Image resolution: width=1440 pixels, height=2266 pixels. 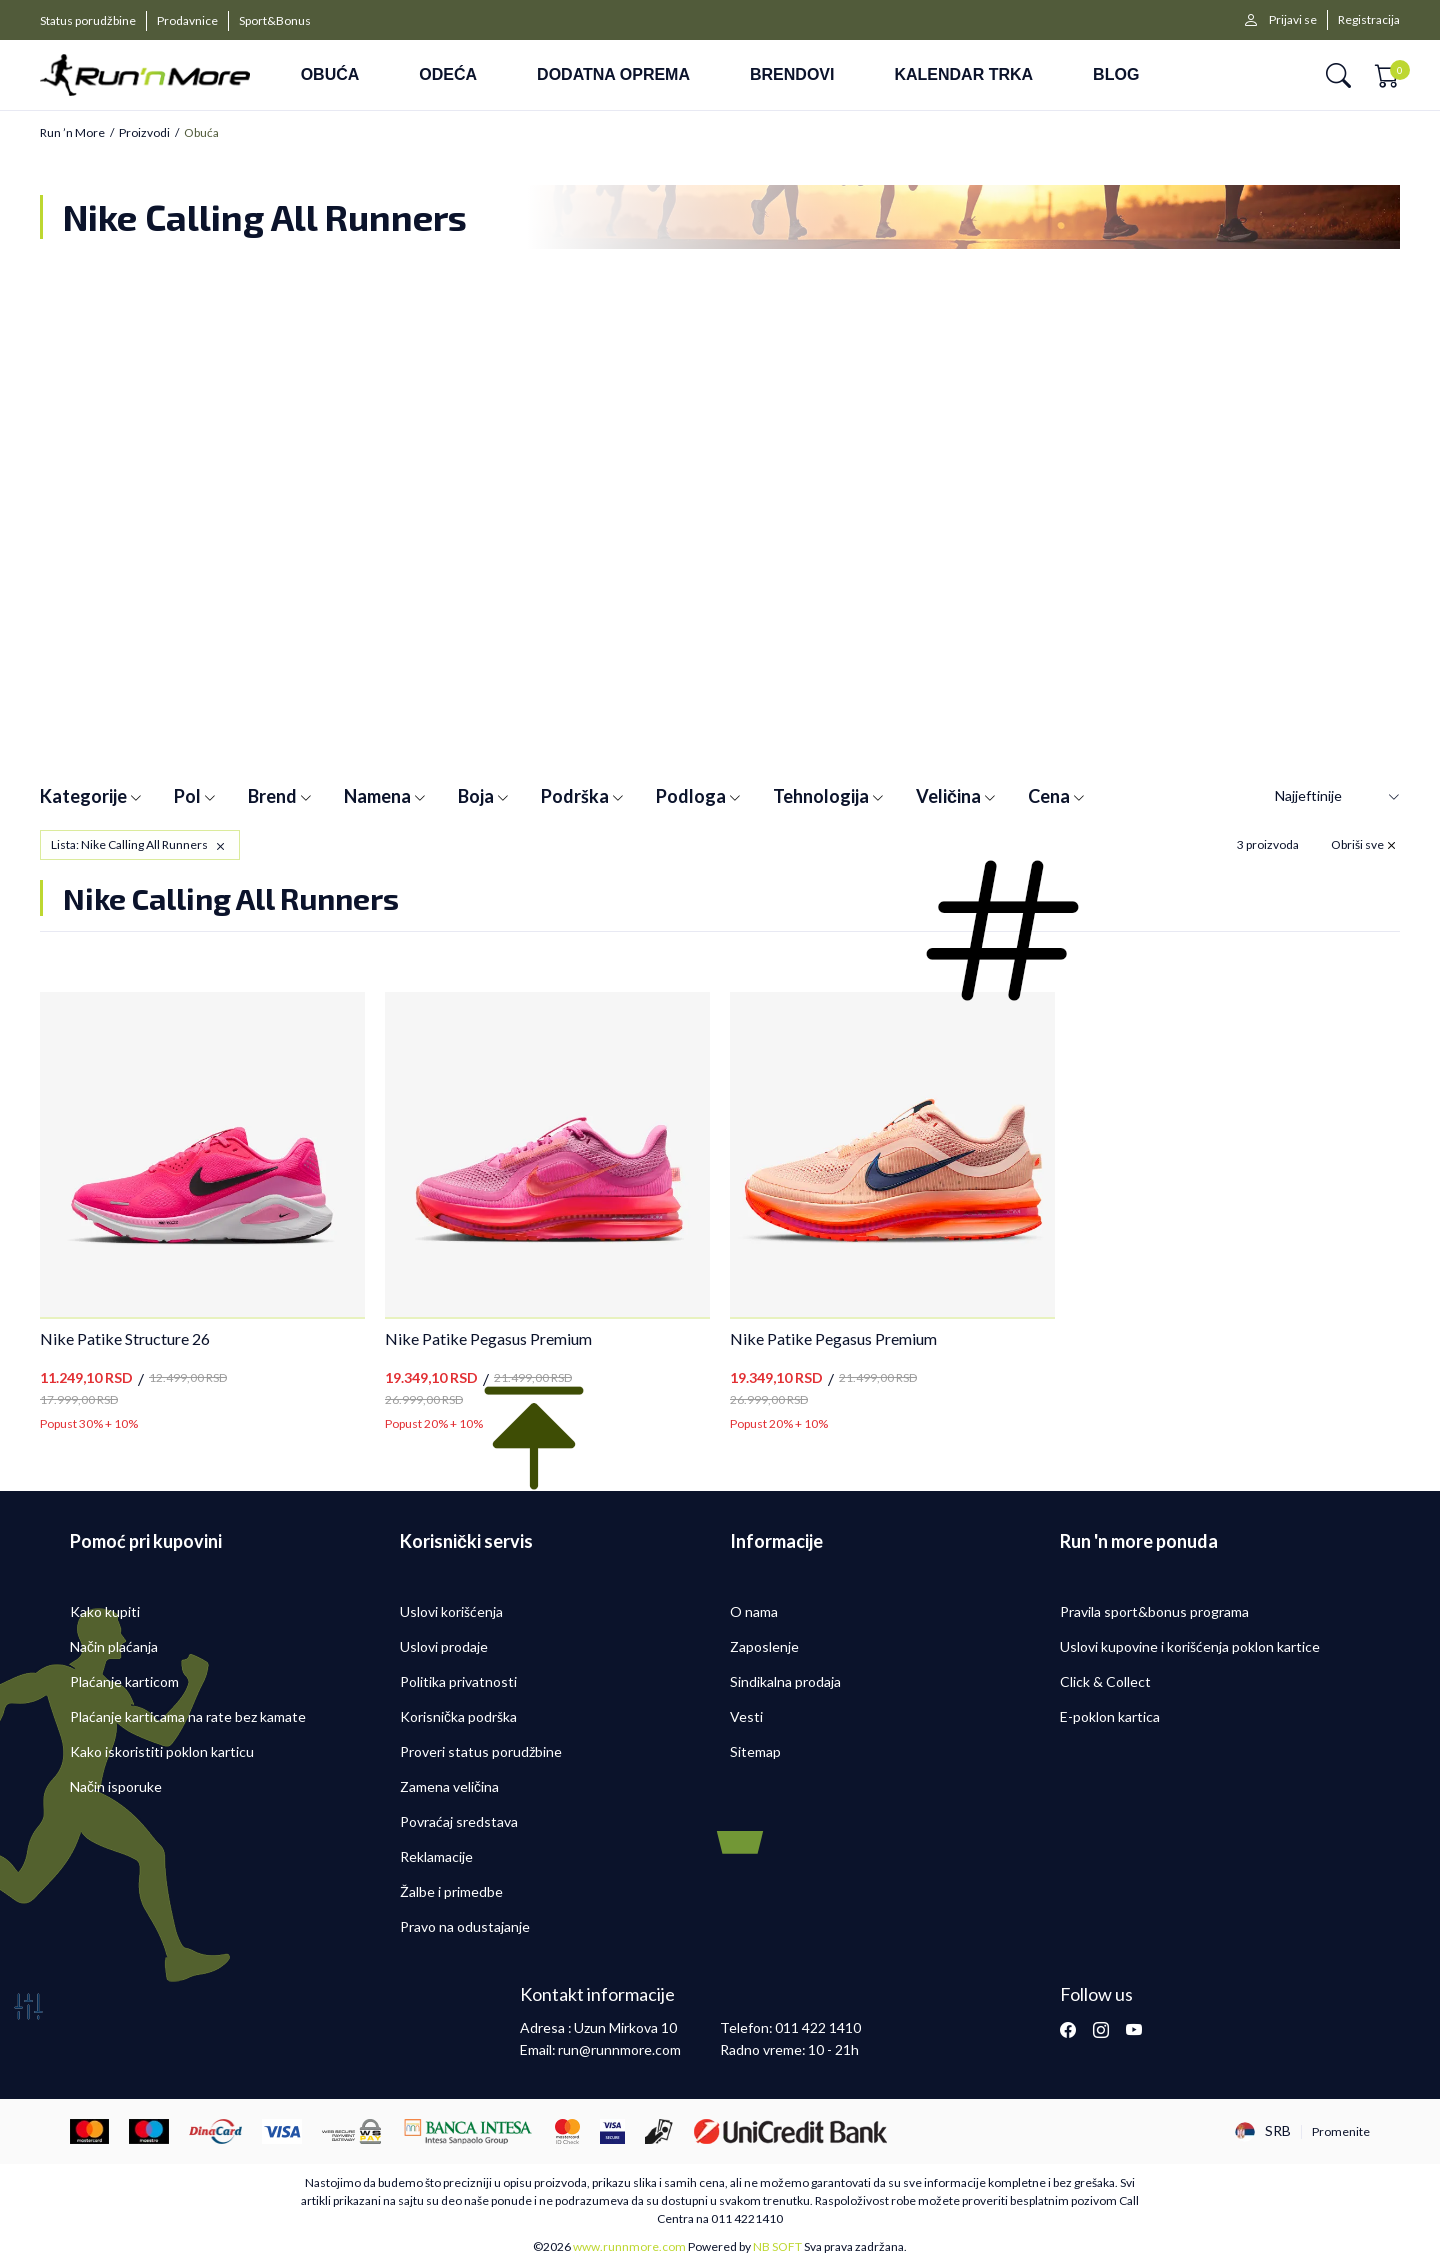 I want to click on view or add hashtags, so click(x=1002, y=930).